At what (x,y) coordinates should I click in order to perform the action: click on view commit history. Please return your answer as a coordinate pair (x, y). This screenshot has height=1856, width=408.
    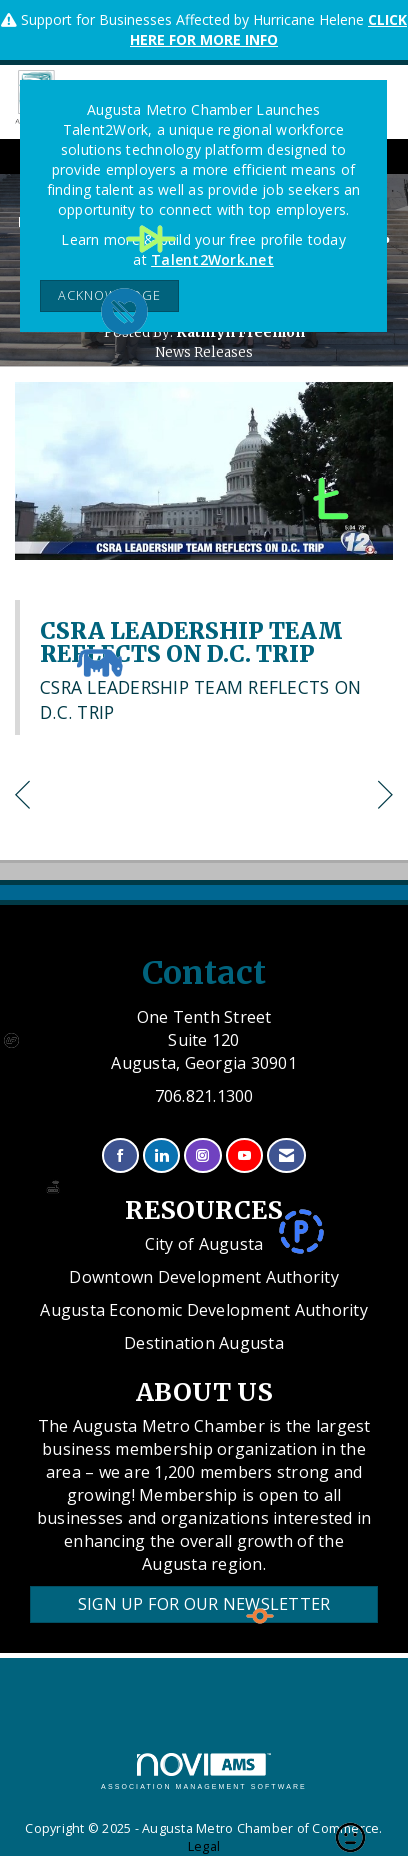
    Looking at the image, I should click on (260, 1616).